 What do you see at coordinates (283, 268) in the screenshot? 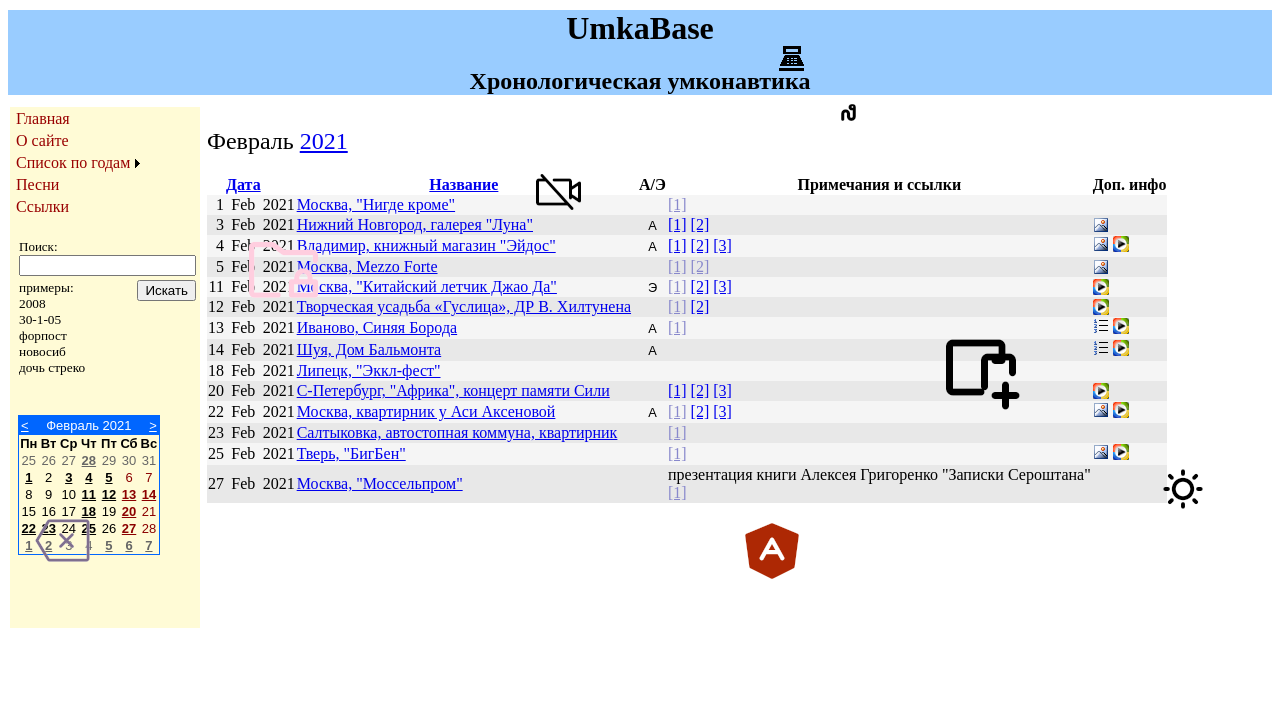
I see `access a password-protected folder` at bounding box center [283, 268].